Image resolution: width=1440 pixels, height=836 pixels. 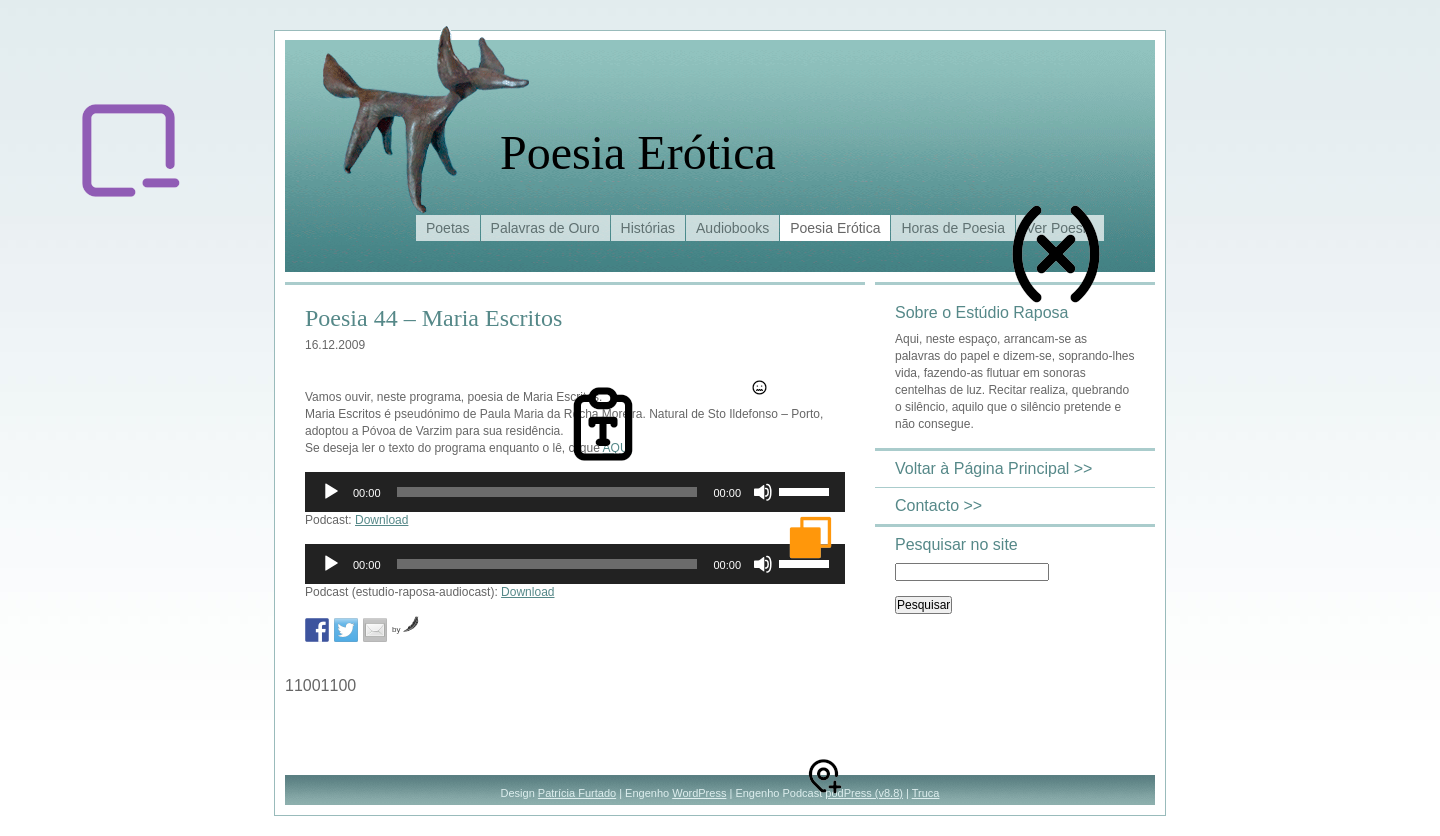 I want to click on copy to clipboard, so click(x=810, y=537).